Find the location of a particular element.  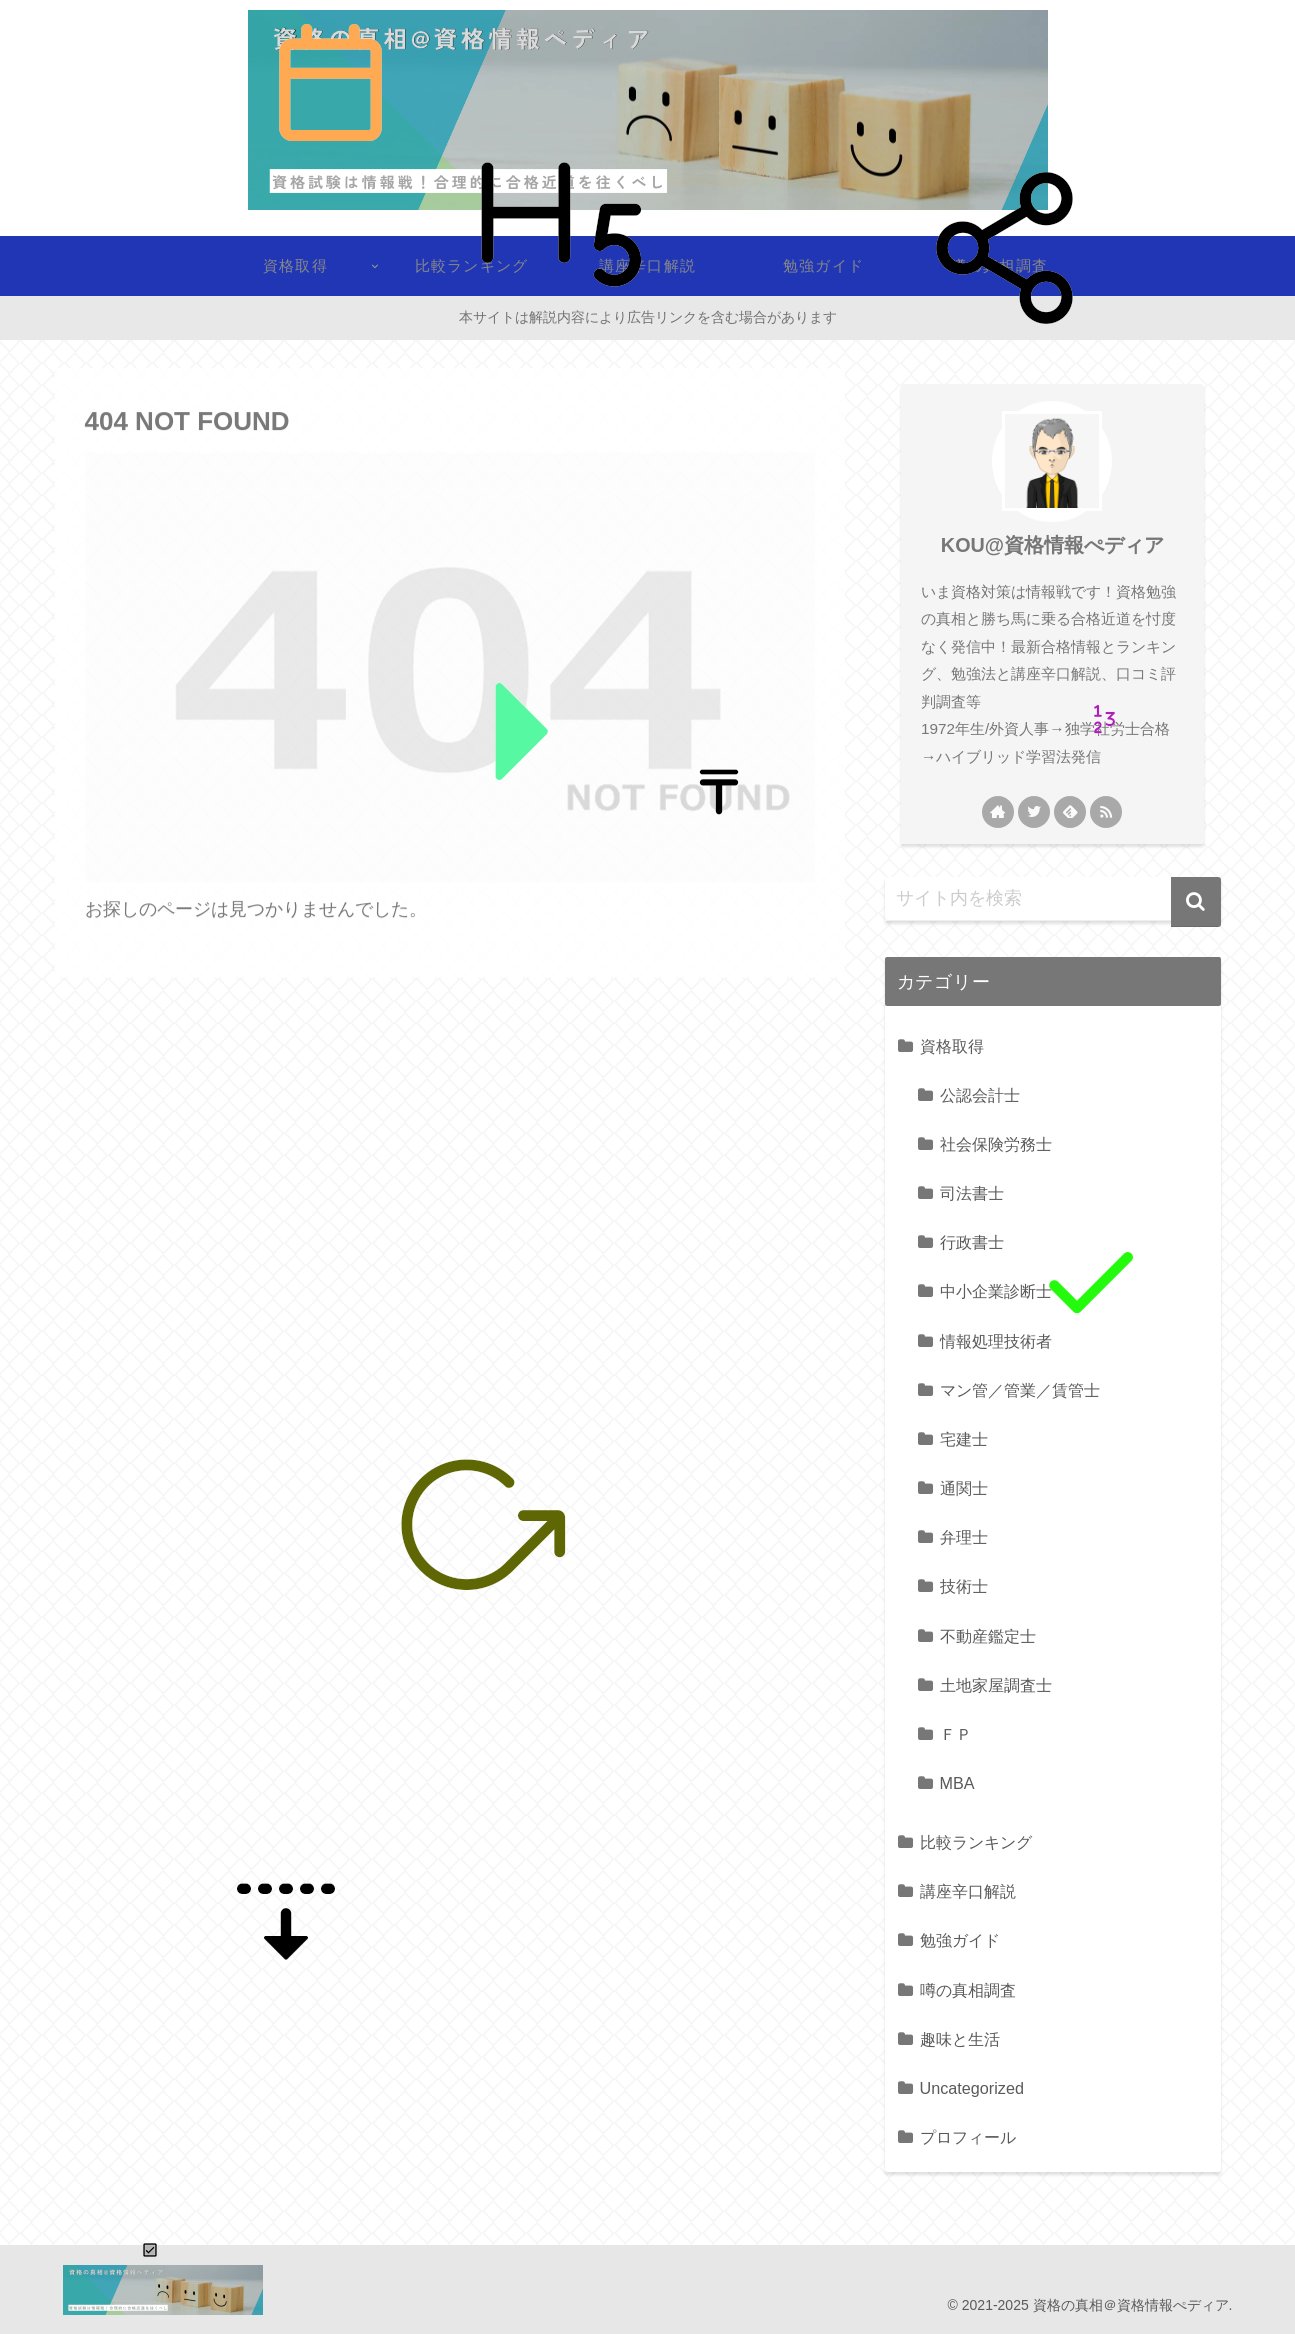

expand collapsed content below is located at coordinates (286, 1915).